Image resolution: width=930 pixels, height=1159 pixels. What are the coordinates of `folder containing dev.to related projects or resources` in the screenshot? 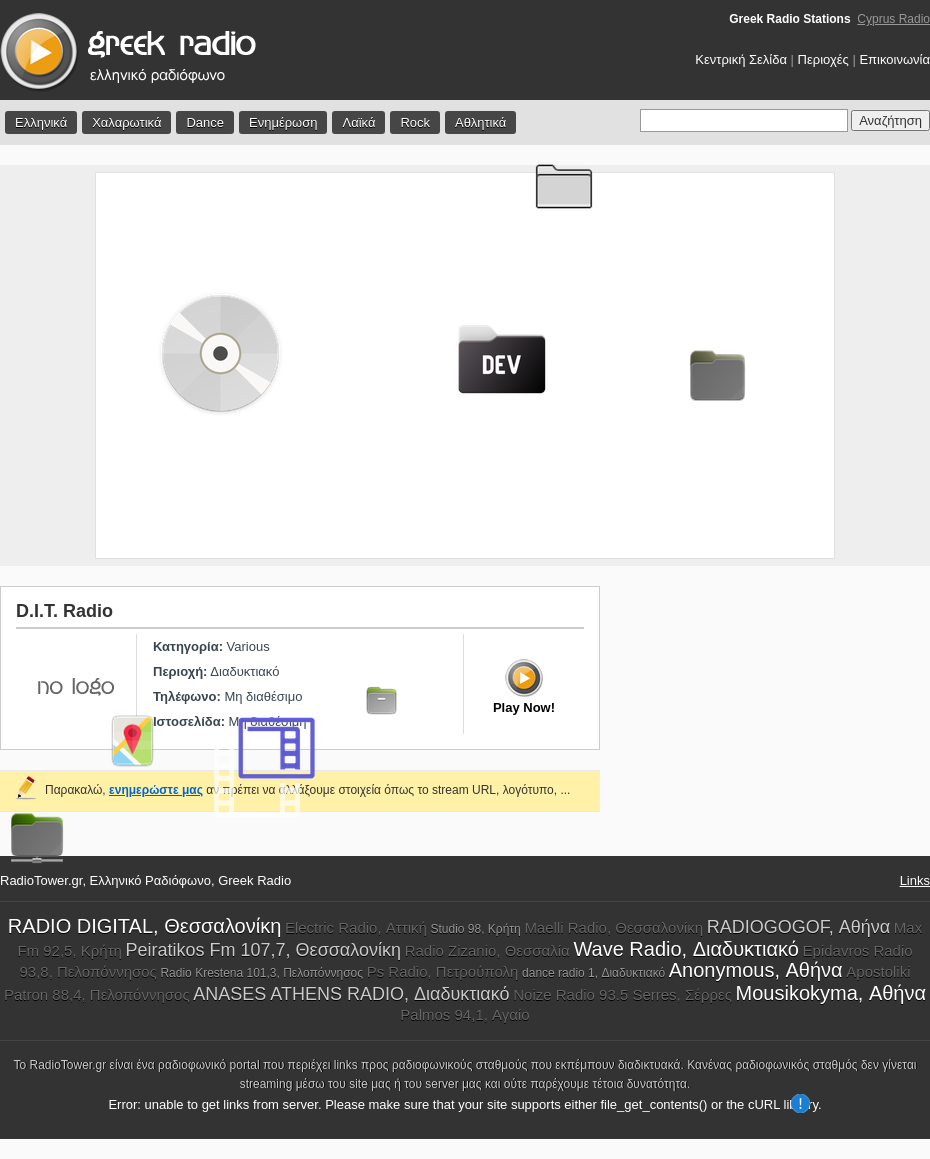 It's located at (501, 361).